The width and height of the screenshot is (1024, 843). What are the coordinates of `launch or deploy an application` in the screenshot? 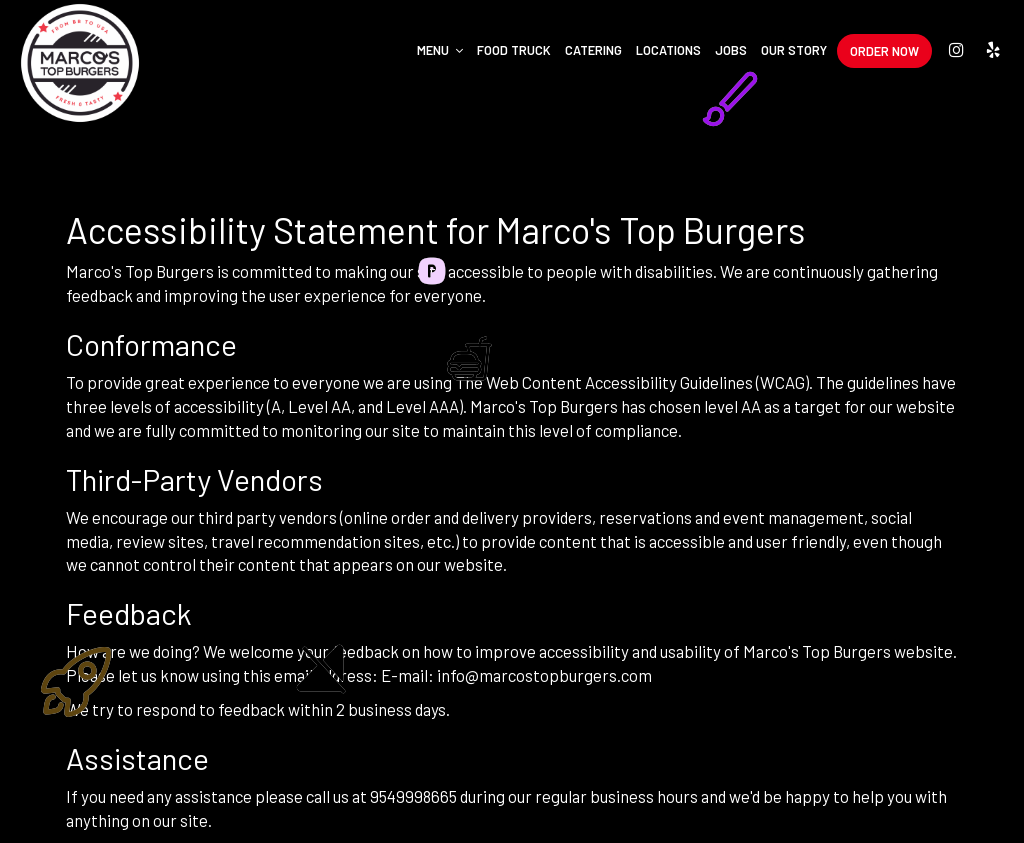 It's located at (76, 682).